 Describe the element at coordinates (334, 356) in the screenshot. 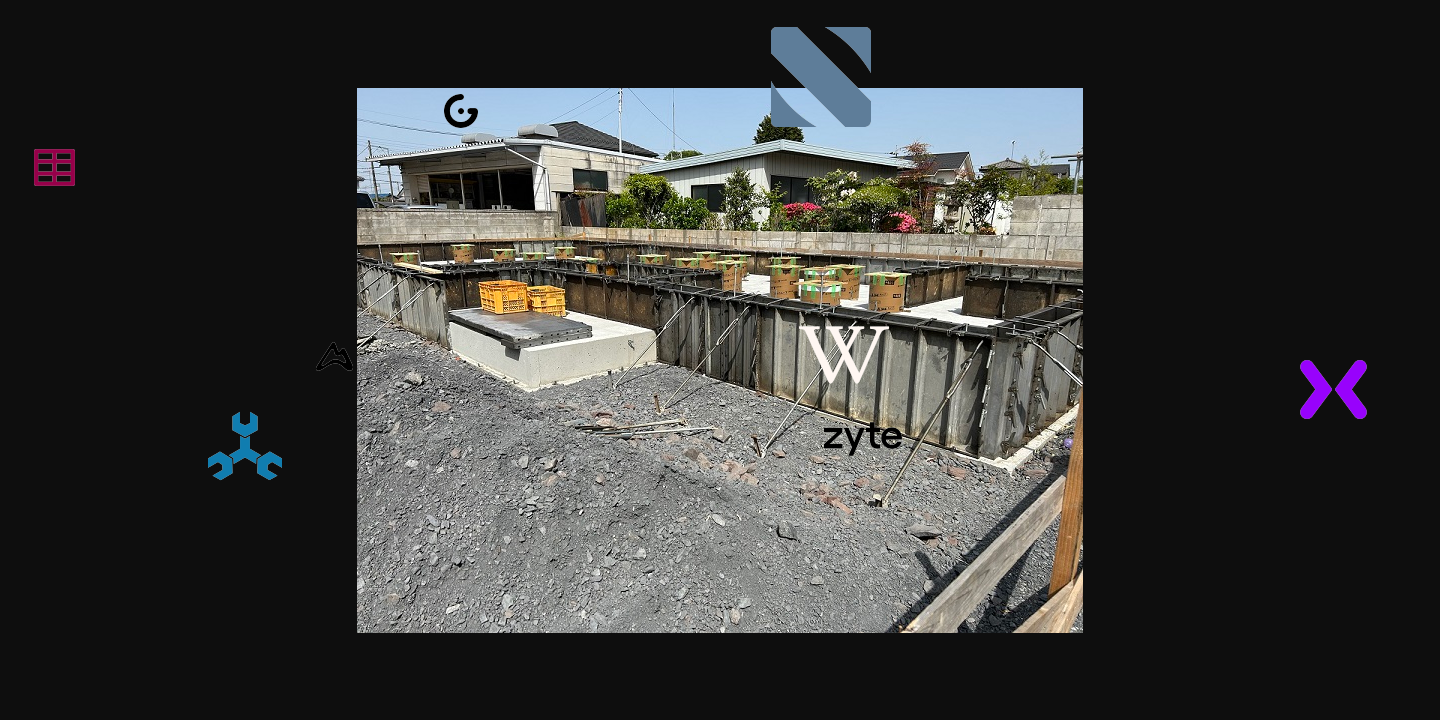

I see `open the AllTrails app` at that location.